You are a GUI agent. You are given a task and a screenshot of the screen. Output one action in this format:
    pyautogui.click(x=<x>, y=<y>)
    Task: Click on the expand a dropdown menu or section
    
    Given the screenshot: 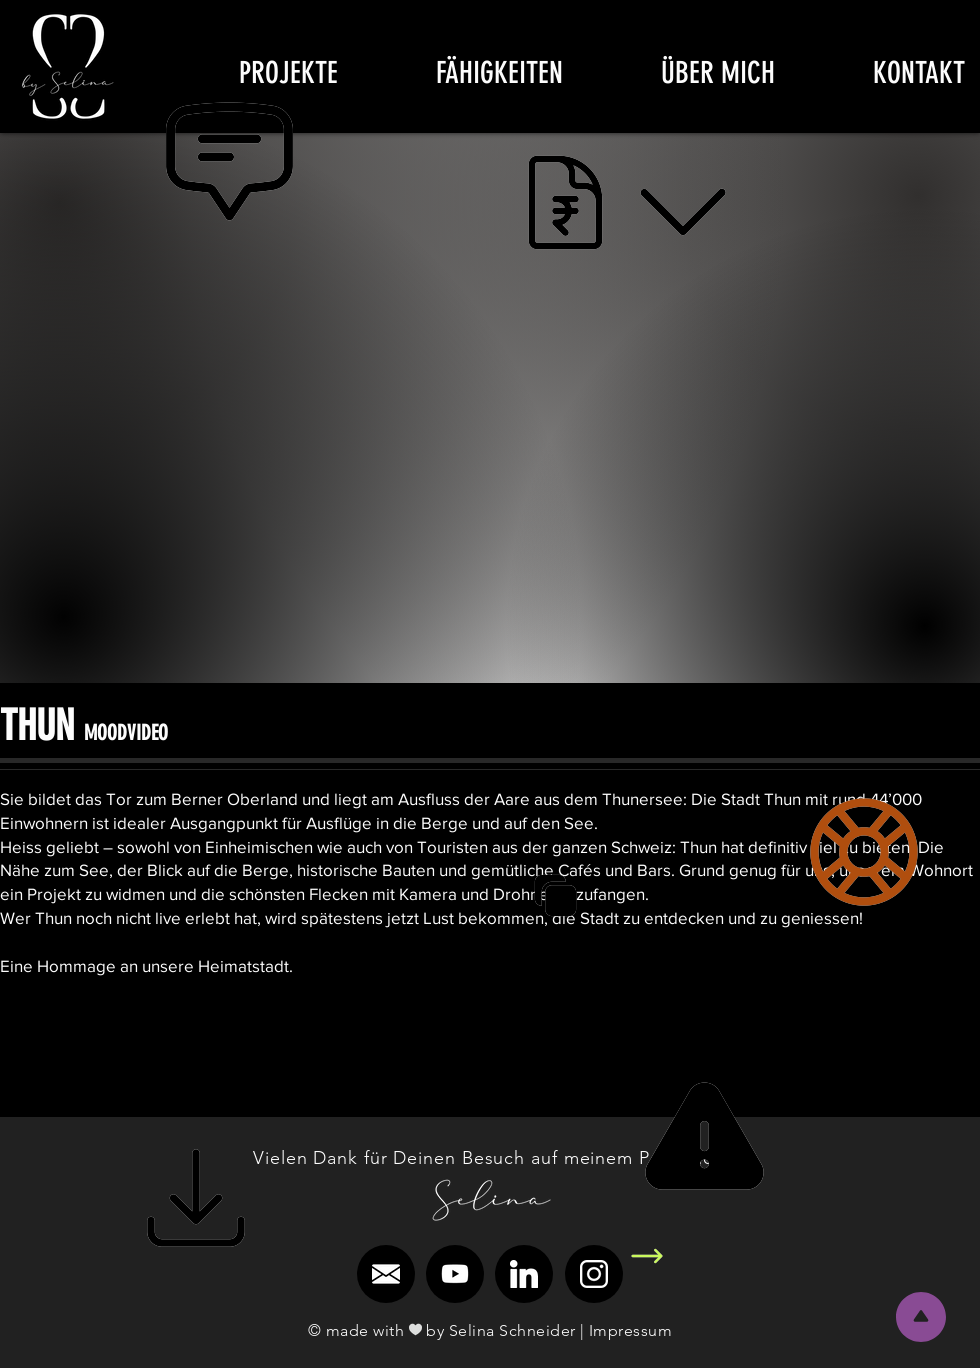 What is the action you would take?
    pyautogui.click(x=683, y=212)
    